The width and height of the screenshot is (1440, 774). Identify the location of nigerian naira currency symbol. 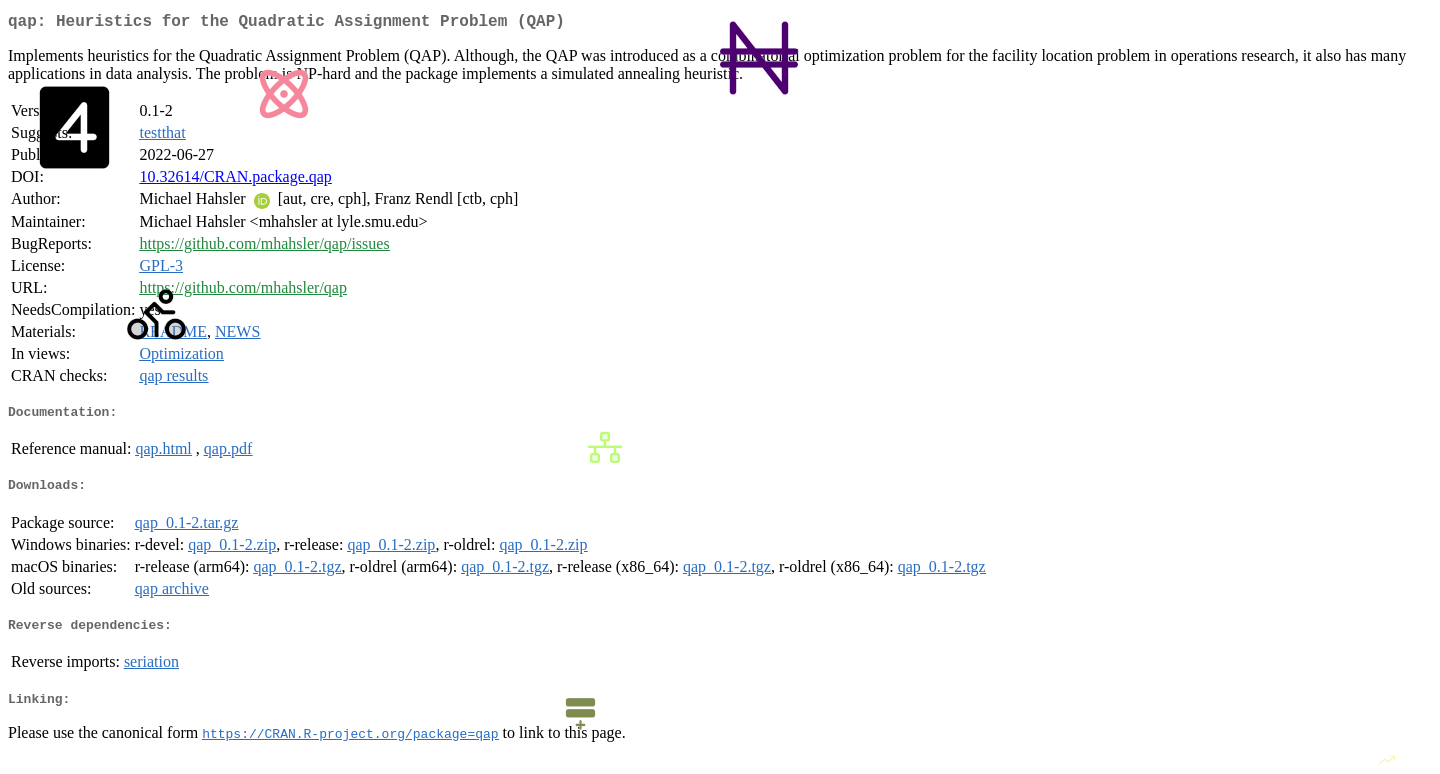
(759, 58).